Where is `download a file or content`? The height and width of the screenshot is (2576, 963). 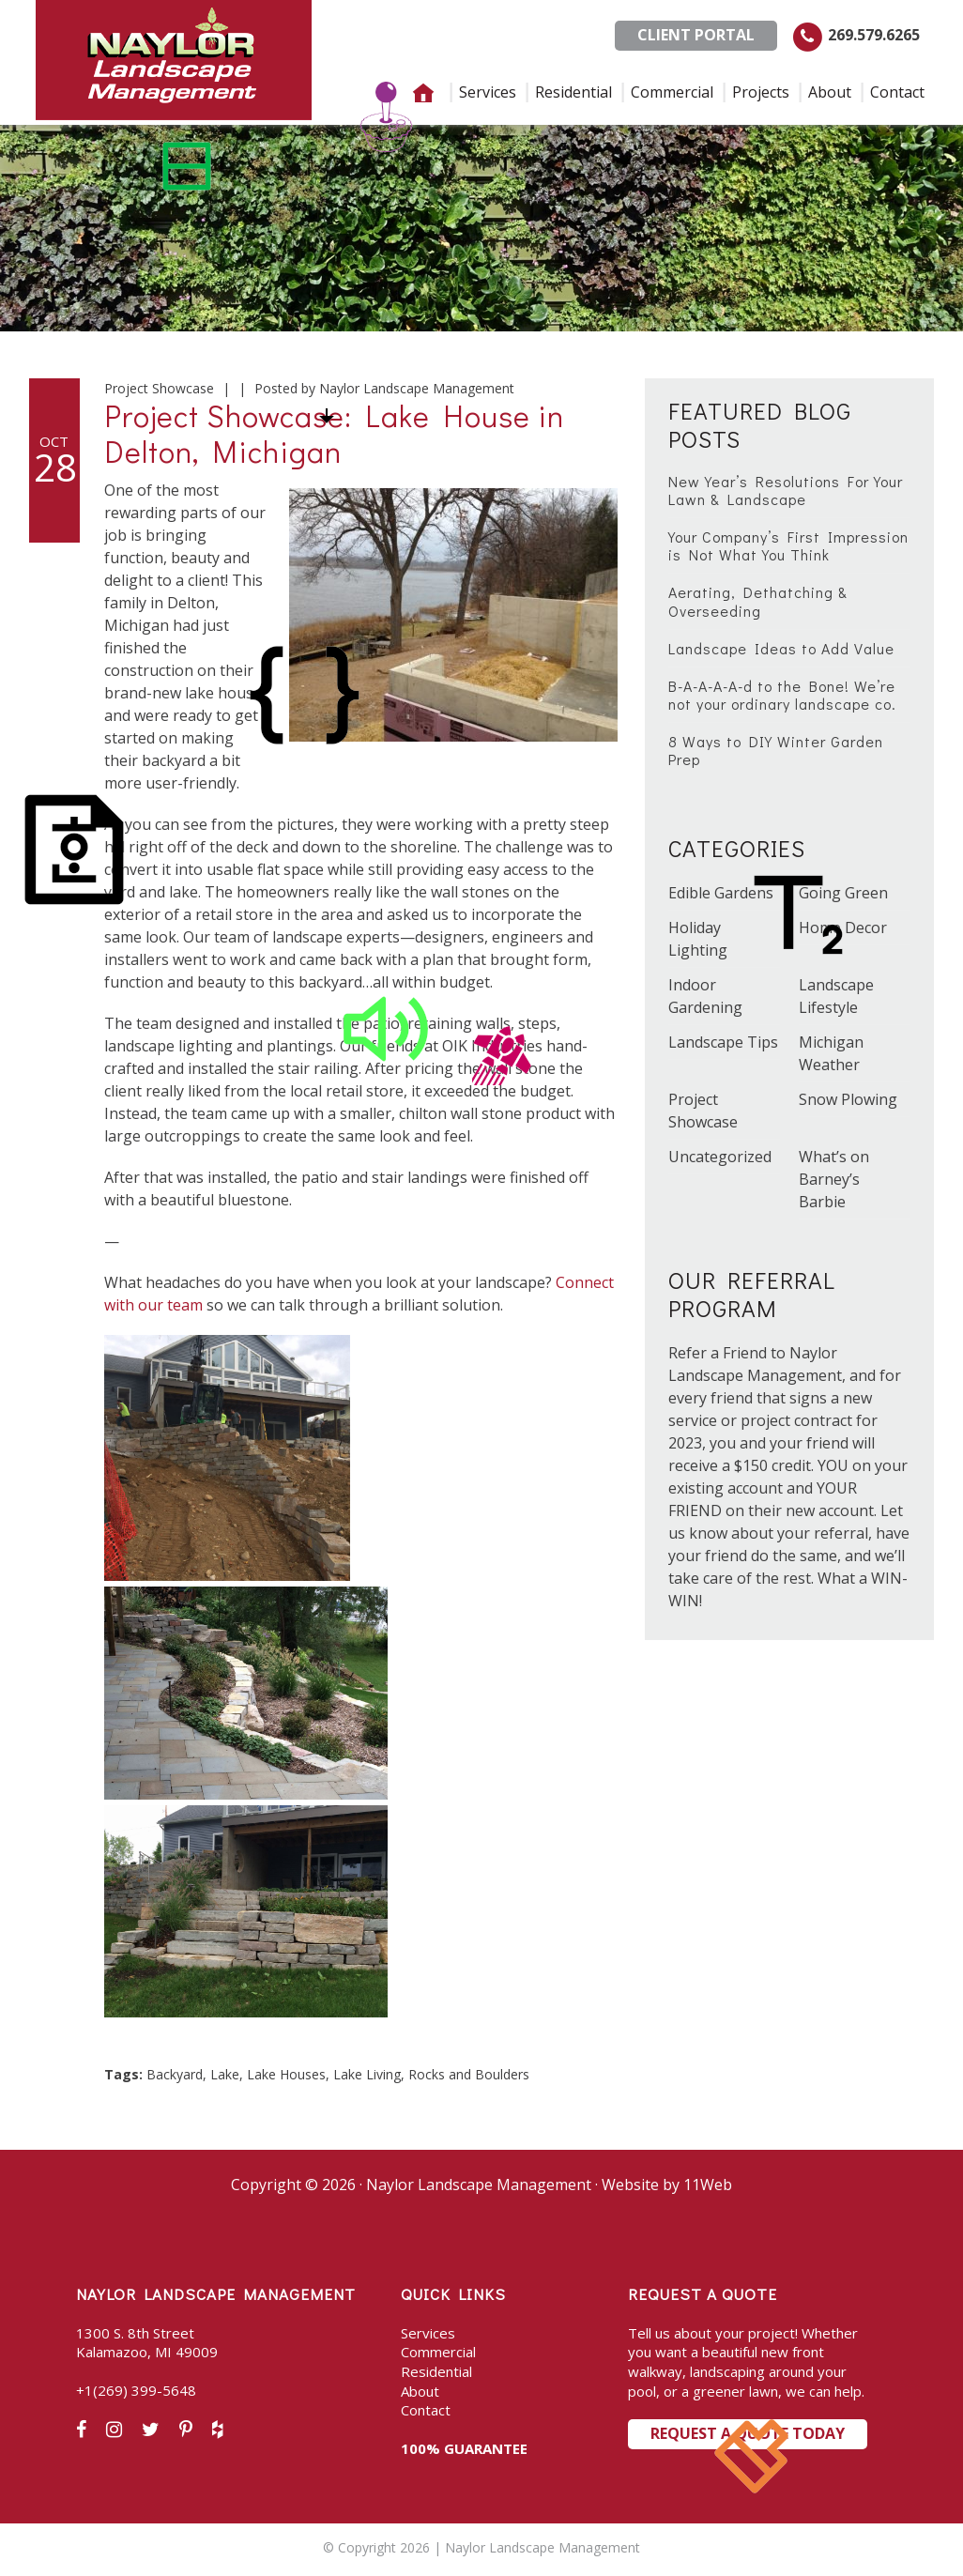 download a file or content is located at coordinates (327, 416).